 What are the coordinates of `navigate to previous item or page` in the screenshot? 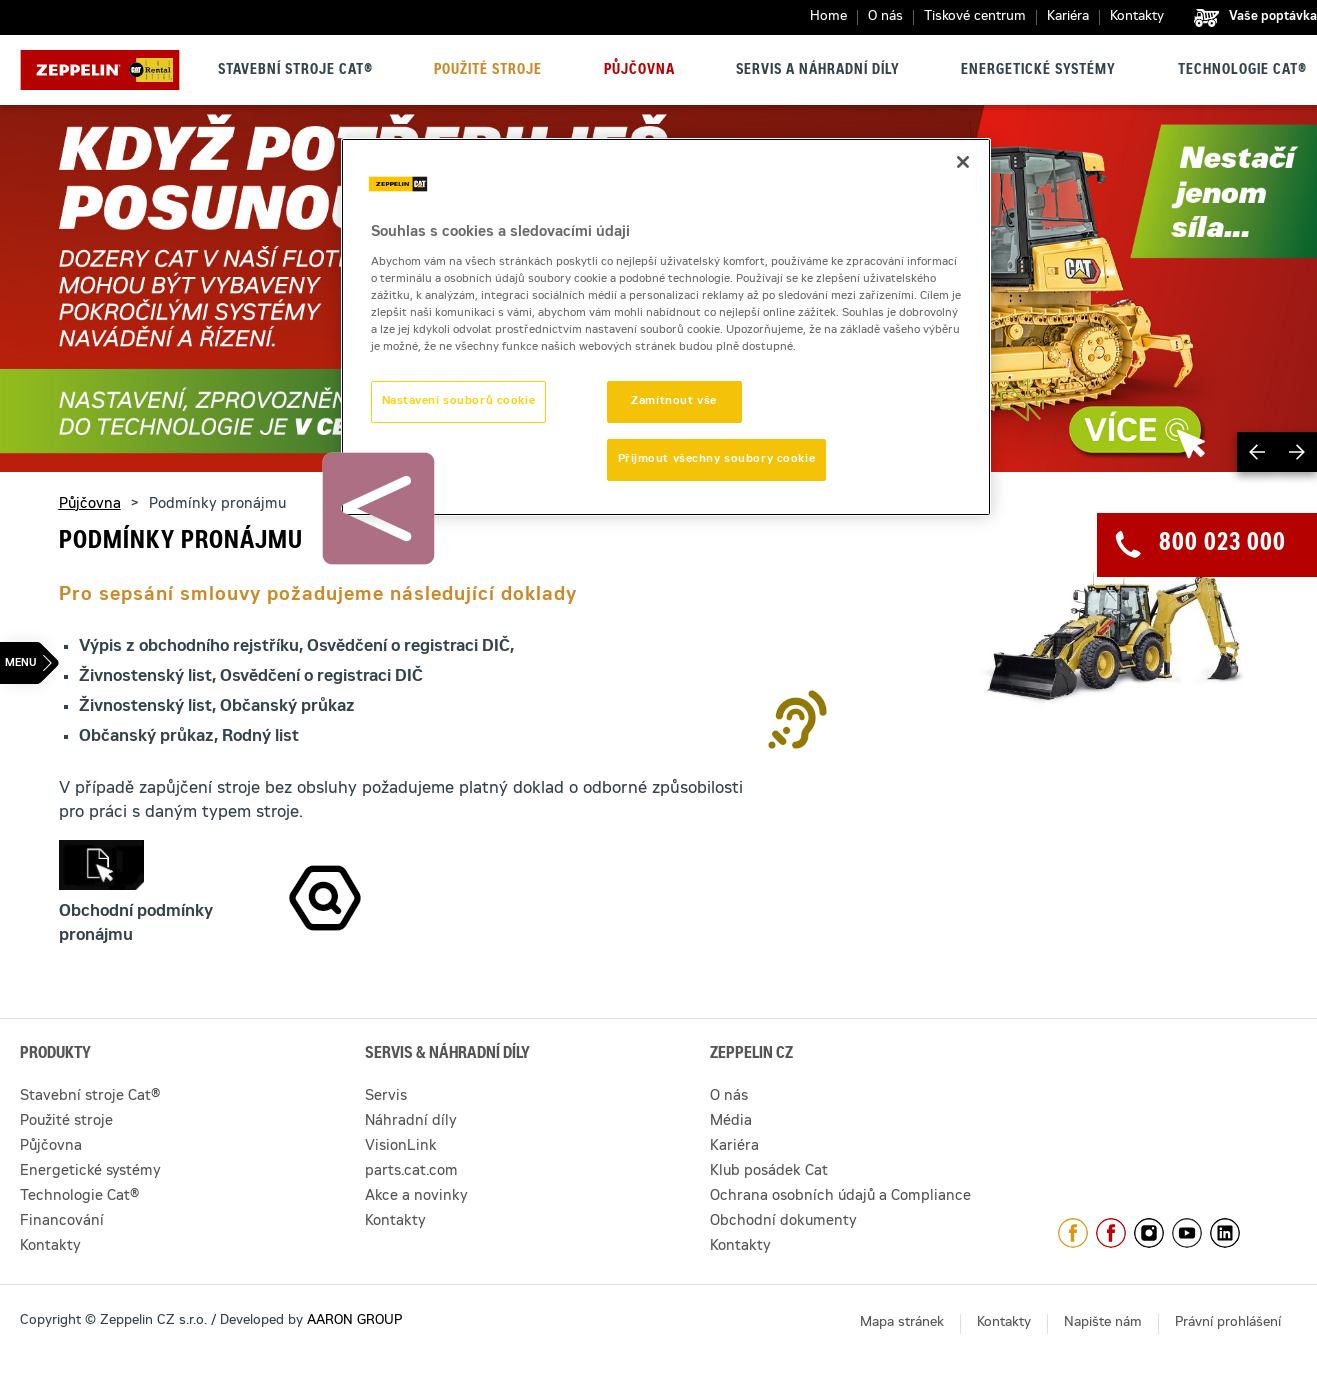 It's located at (378, 508).